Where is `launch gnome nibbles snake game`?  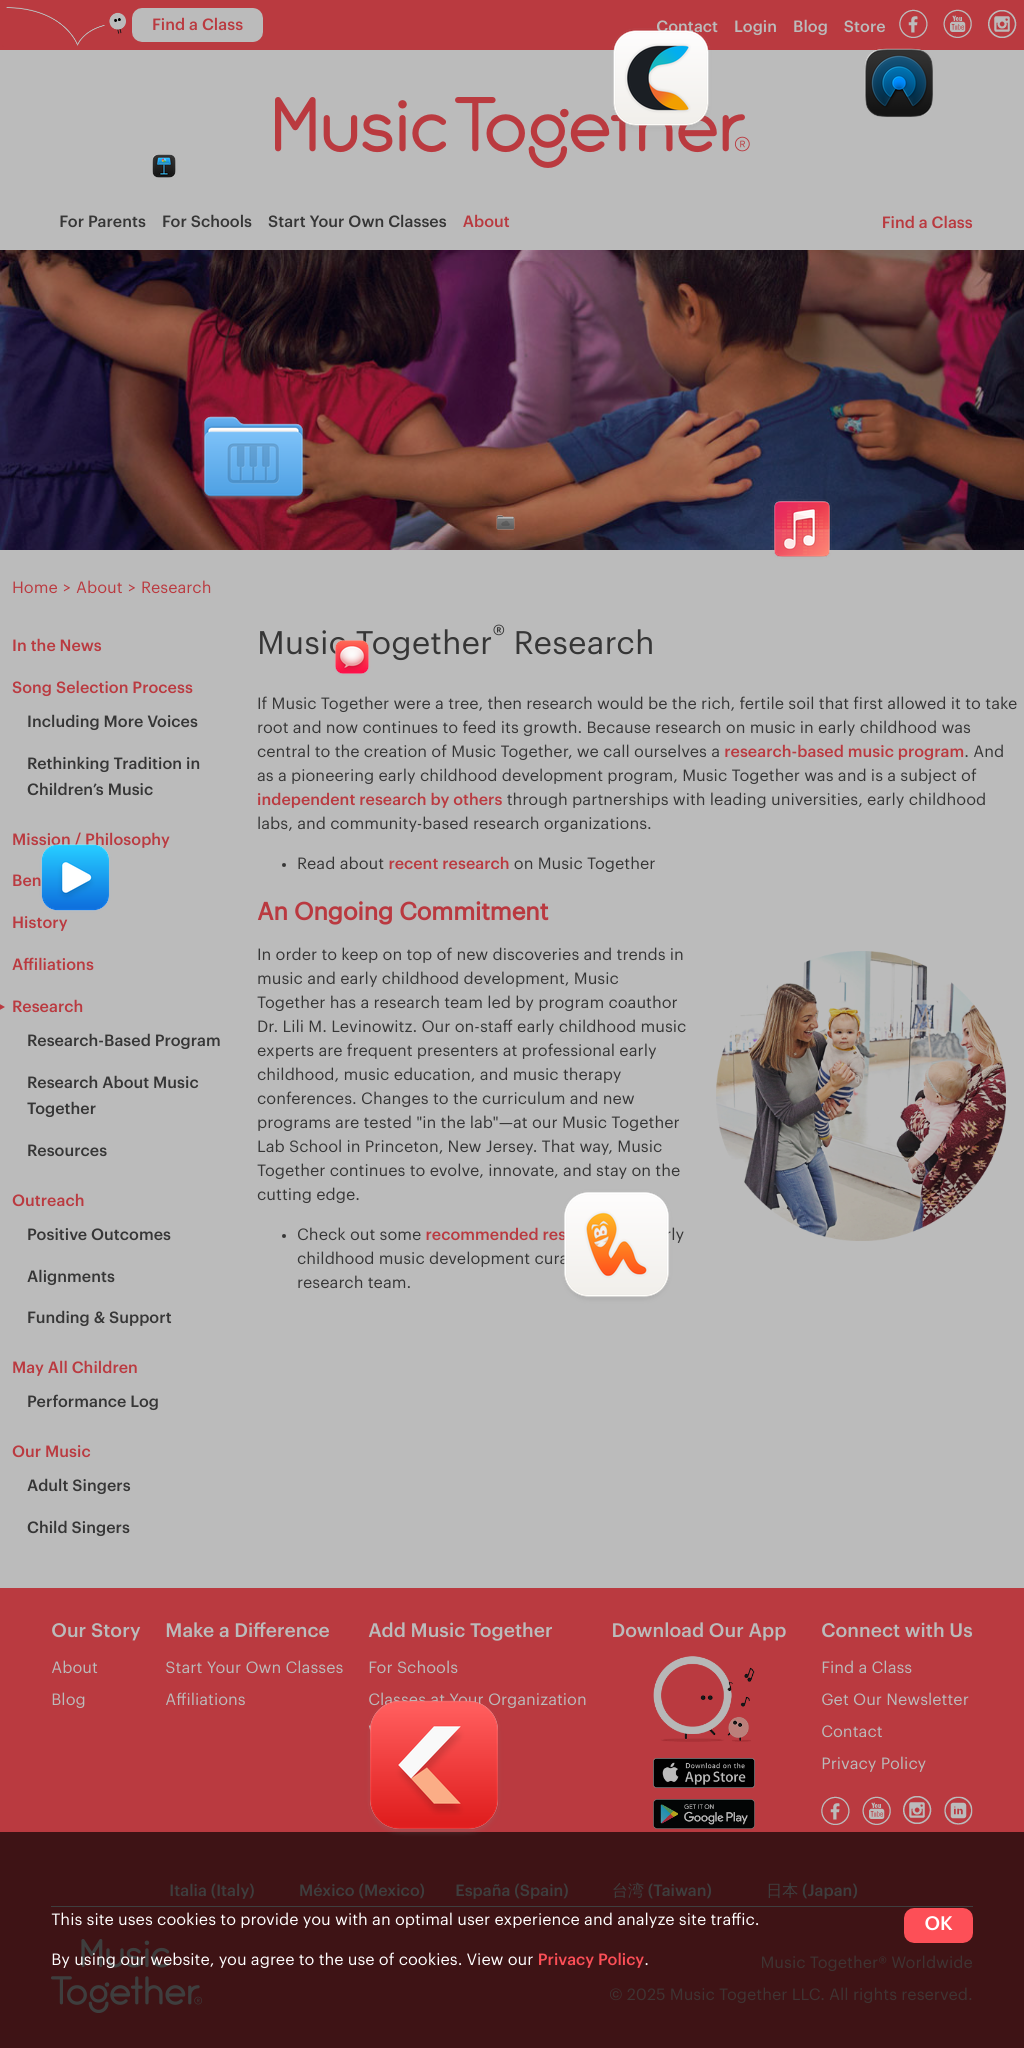 launch gnome nibbles snake game is located at coordinates (616, 1244).